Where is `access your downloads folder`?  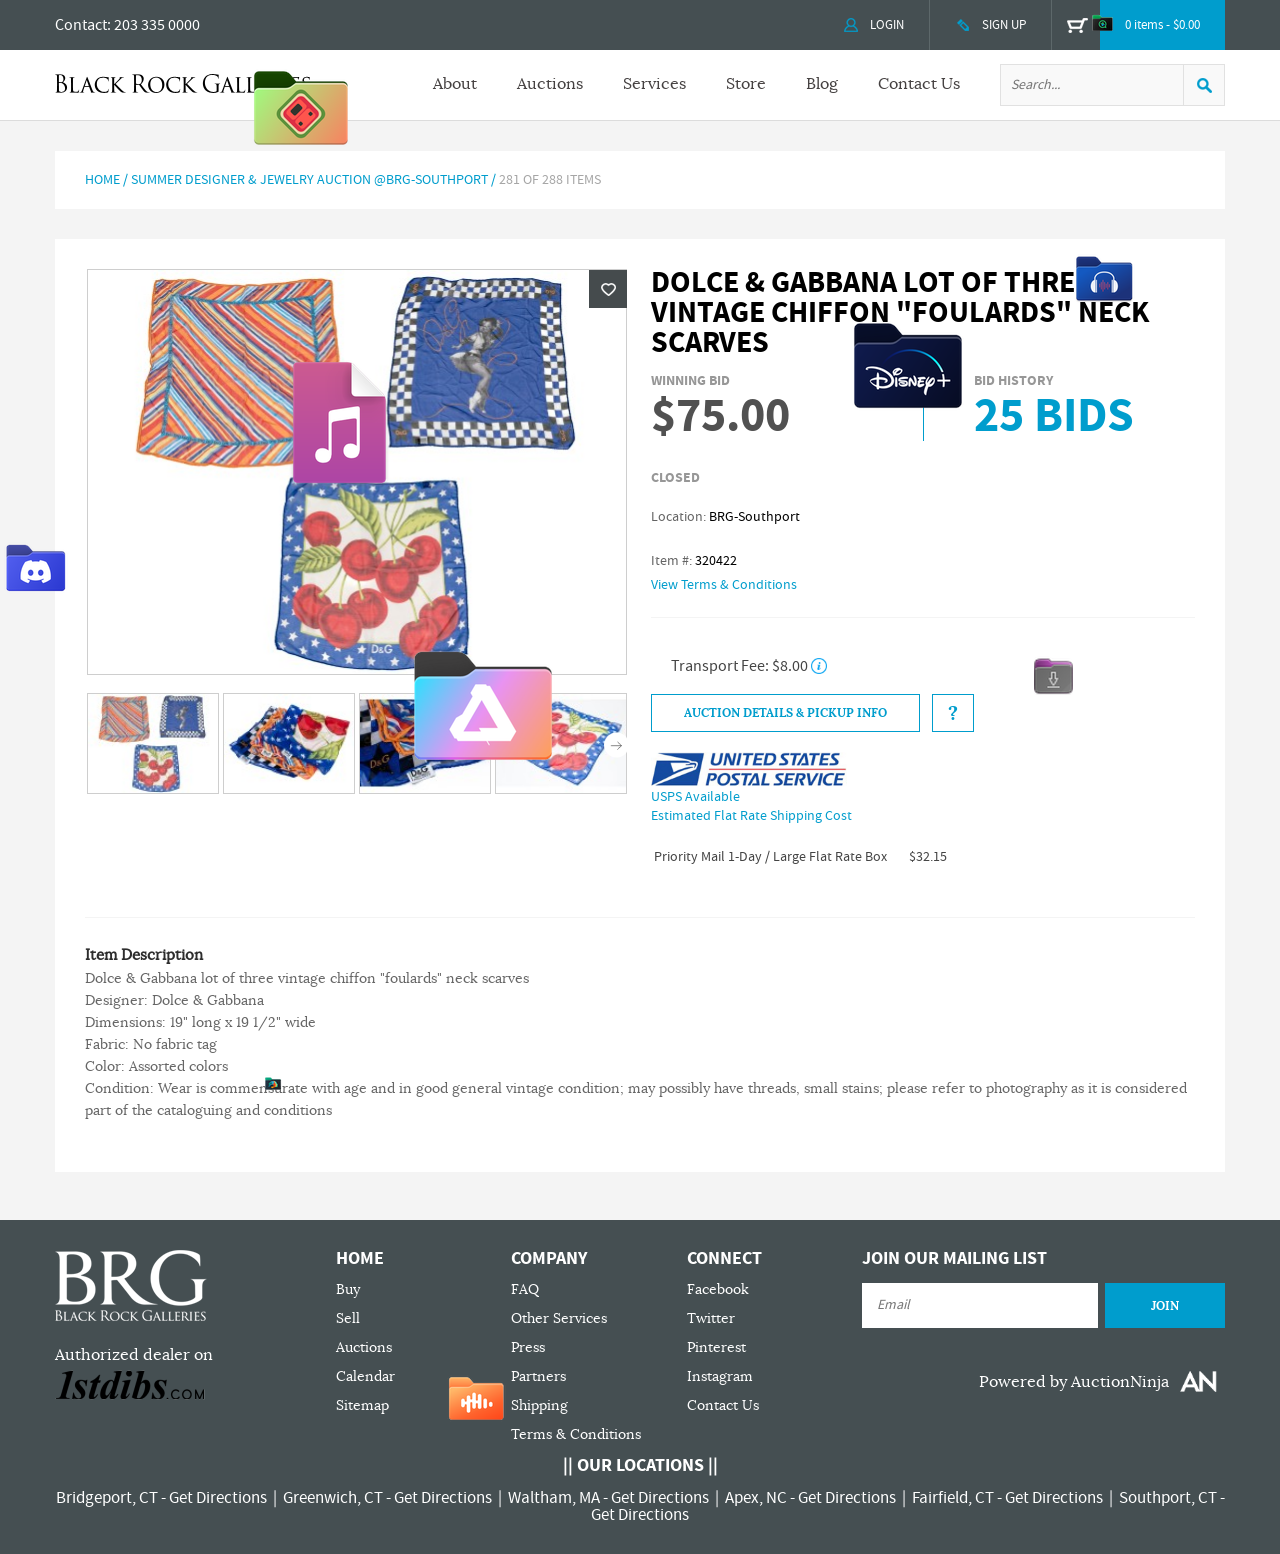 access your downloads folder is located at coordinates (1053, 675).